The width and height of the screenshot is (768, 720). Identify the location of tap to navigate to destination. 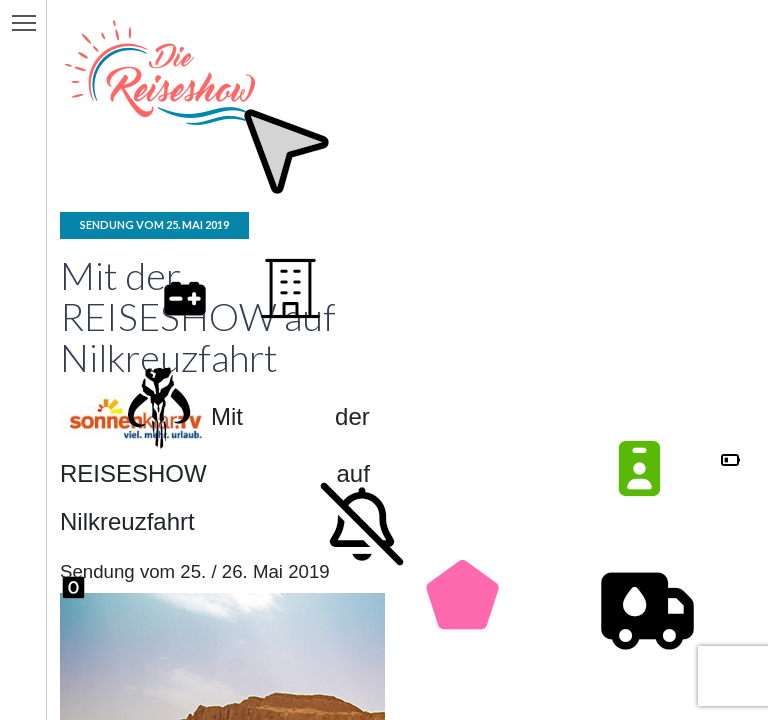
(280, 145).